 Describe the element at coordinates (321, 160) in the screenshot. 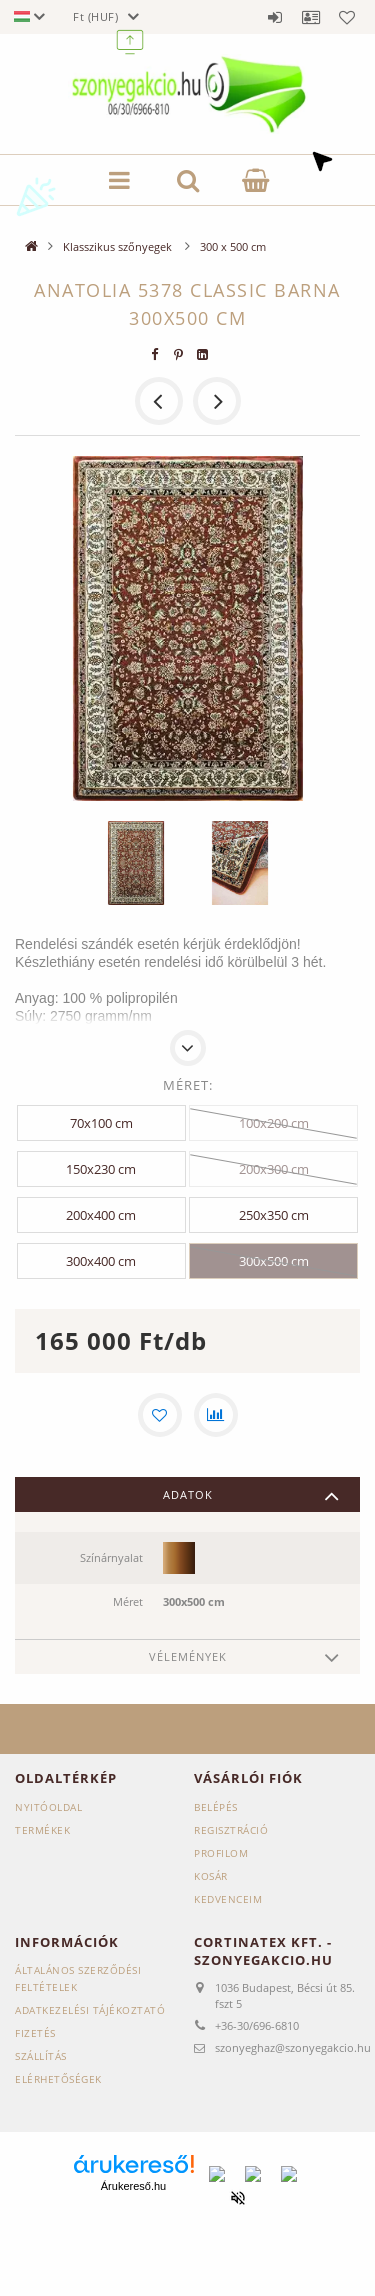

I see `tap to navigate to a destination` at that location.